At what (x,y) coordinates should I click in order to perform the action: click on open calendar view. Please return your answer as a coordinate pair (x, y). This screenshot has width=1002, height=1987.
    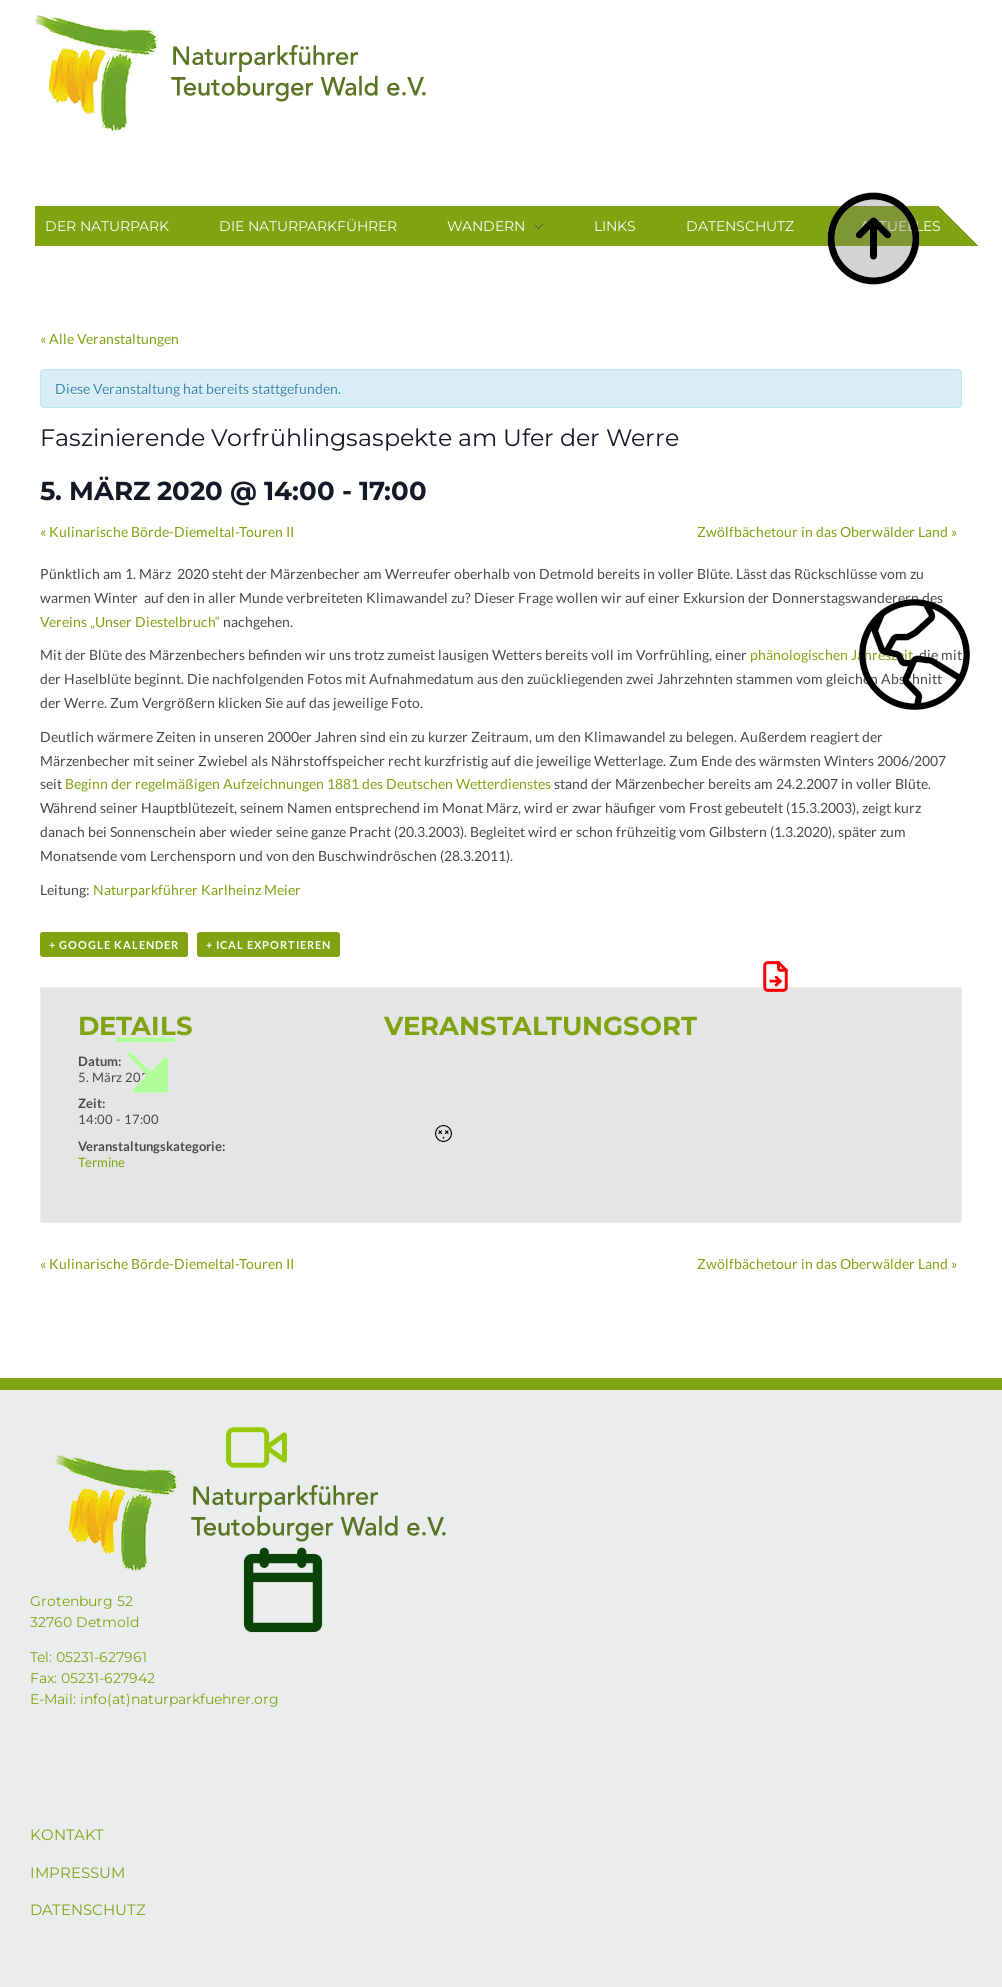
    Looking at the image, I should click on (283, 1593).